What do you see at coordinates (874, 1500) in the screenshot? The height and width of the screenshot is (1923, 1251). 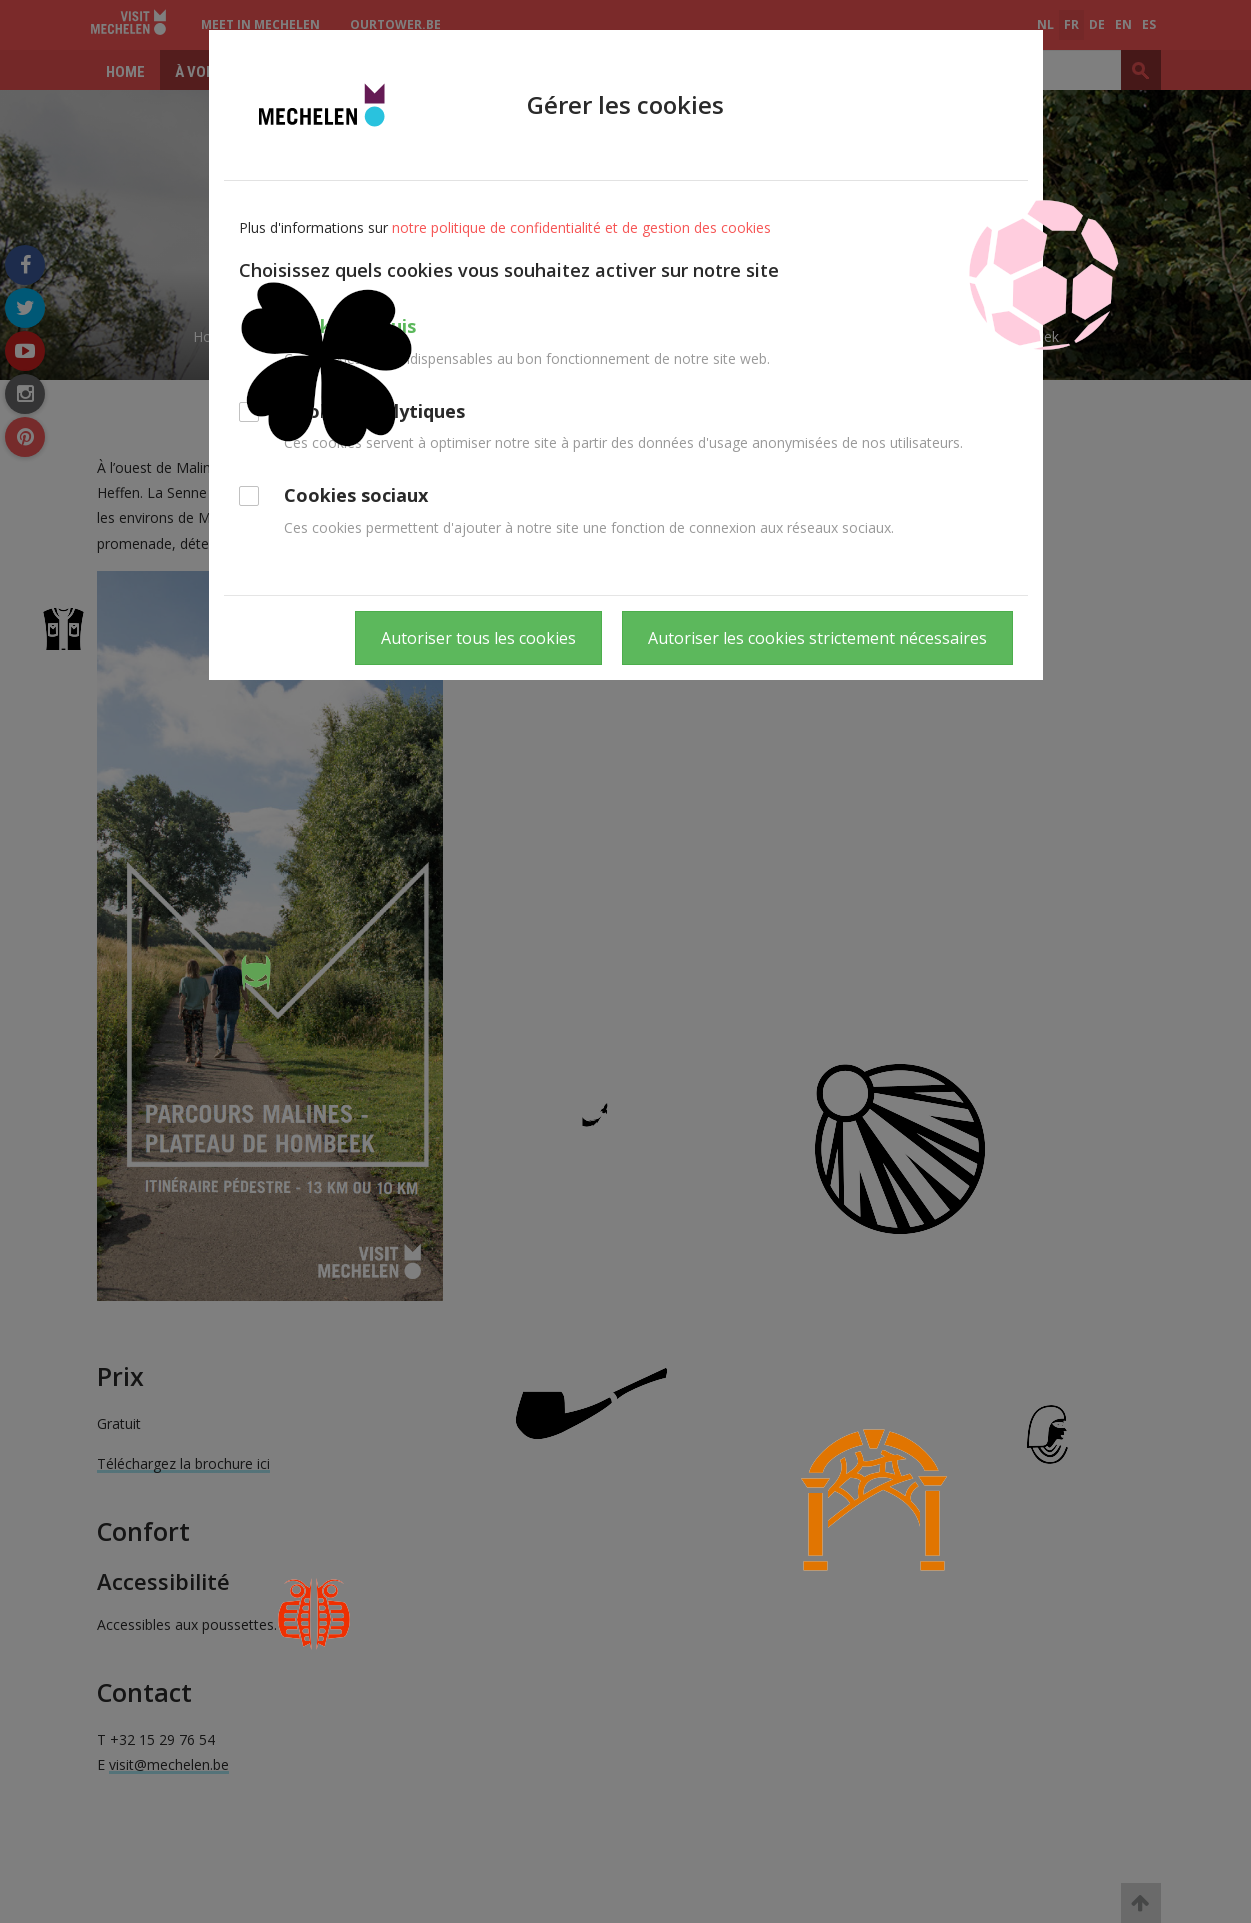 I see `enter a dungeon or underground area` at bounding box center [874, 1500].